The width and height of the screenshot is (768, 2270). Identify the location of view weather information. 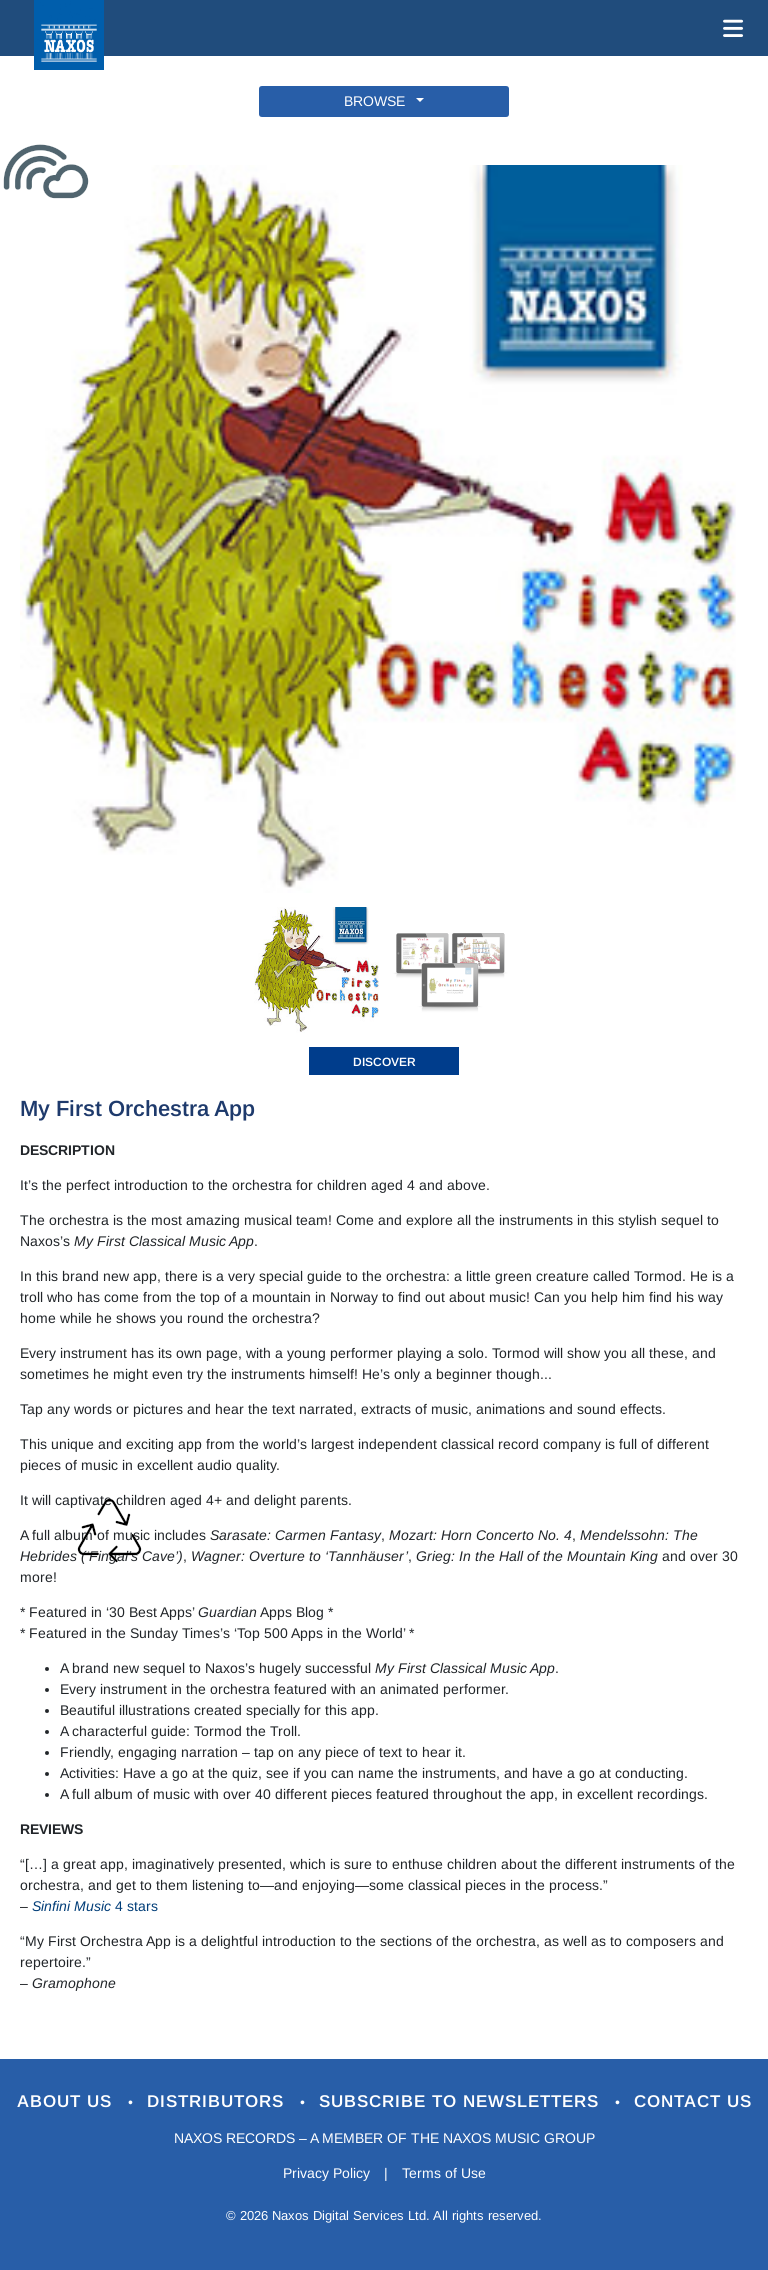
(46, 170).